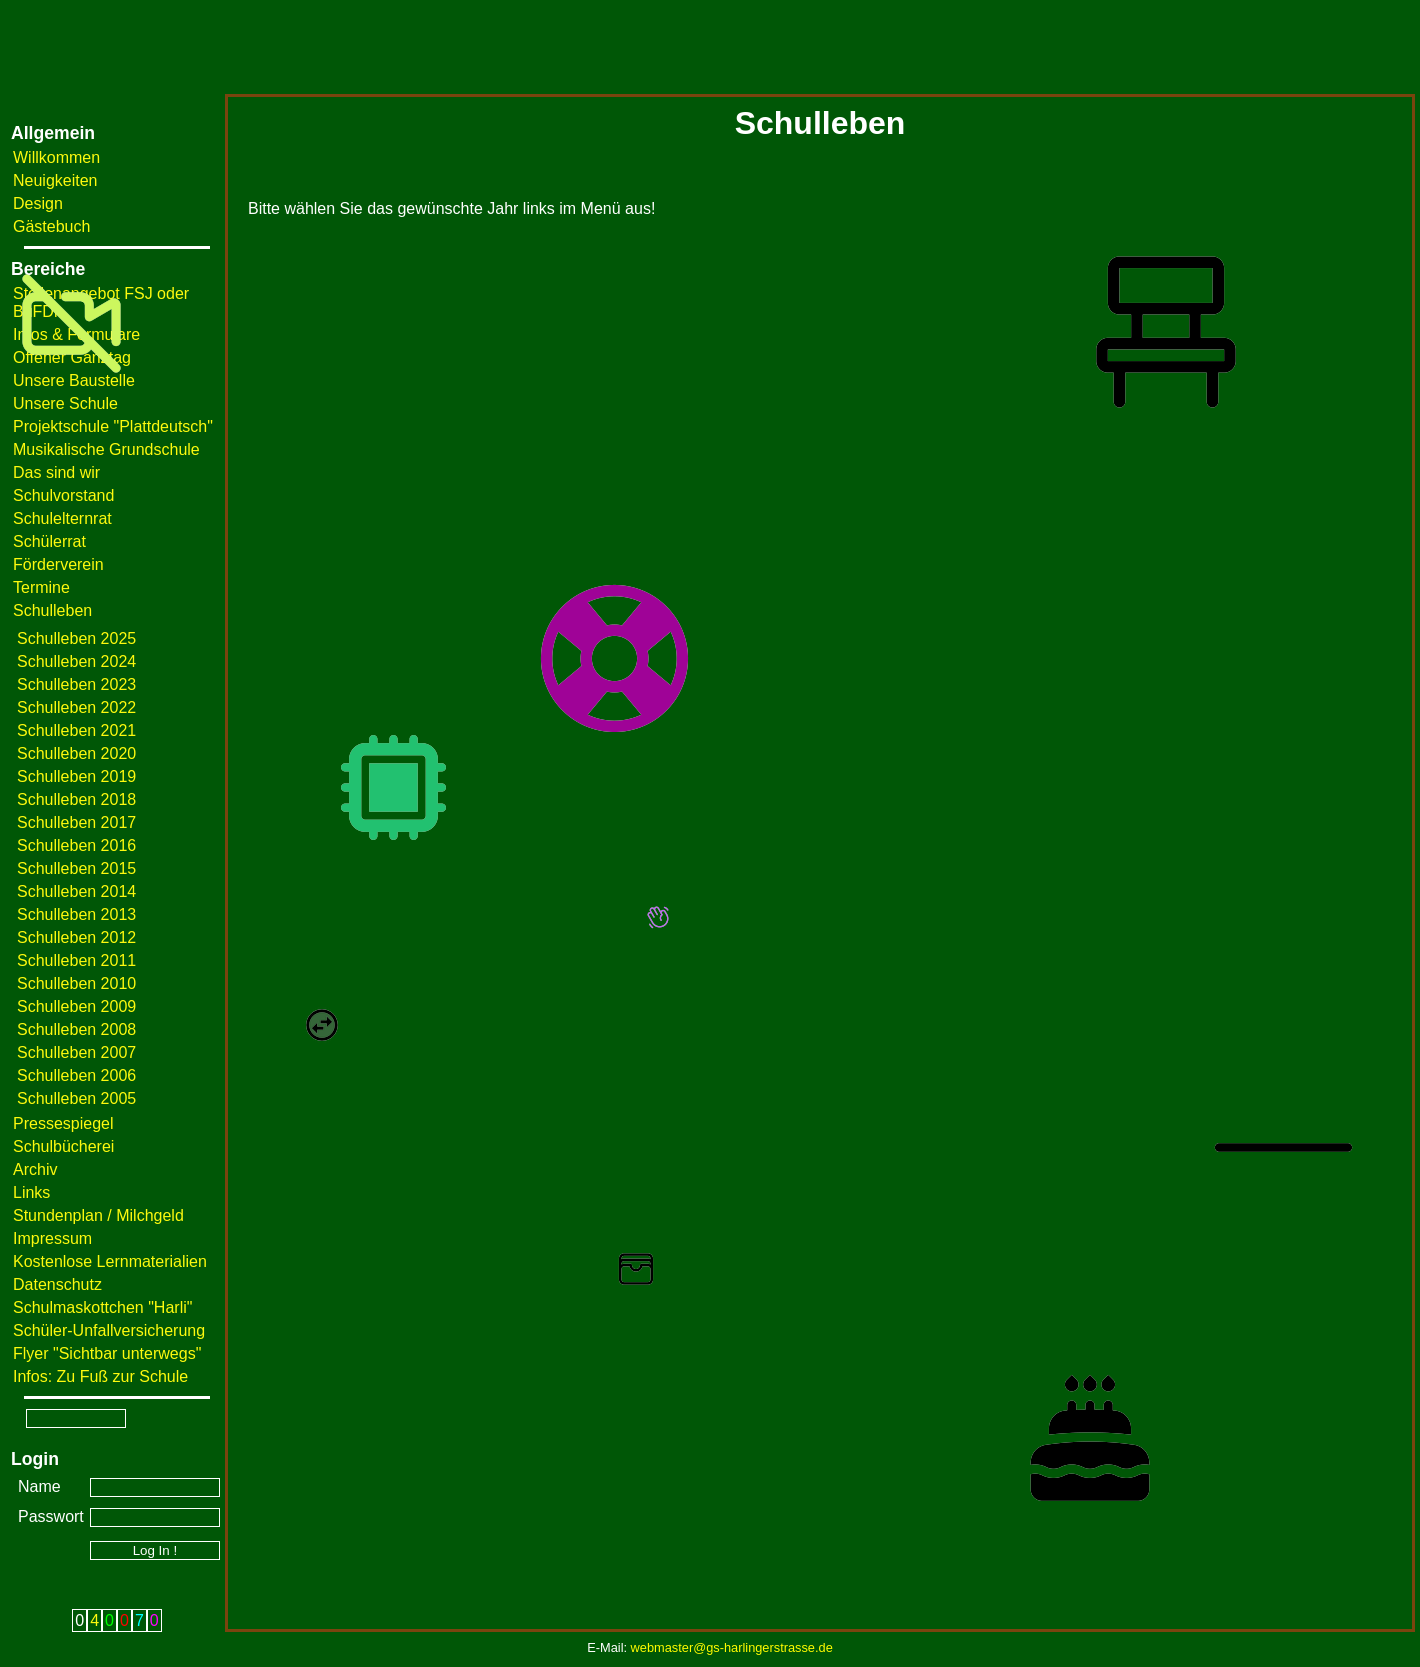 This screenshot has width=1420, height=1667. I want to click on decrease quantity or value, so click(1283, 1147).